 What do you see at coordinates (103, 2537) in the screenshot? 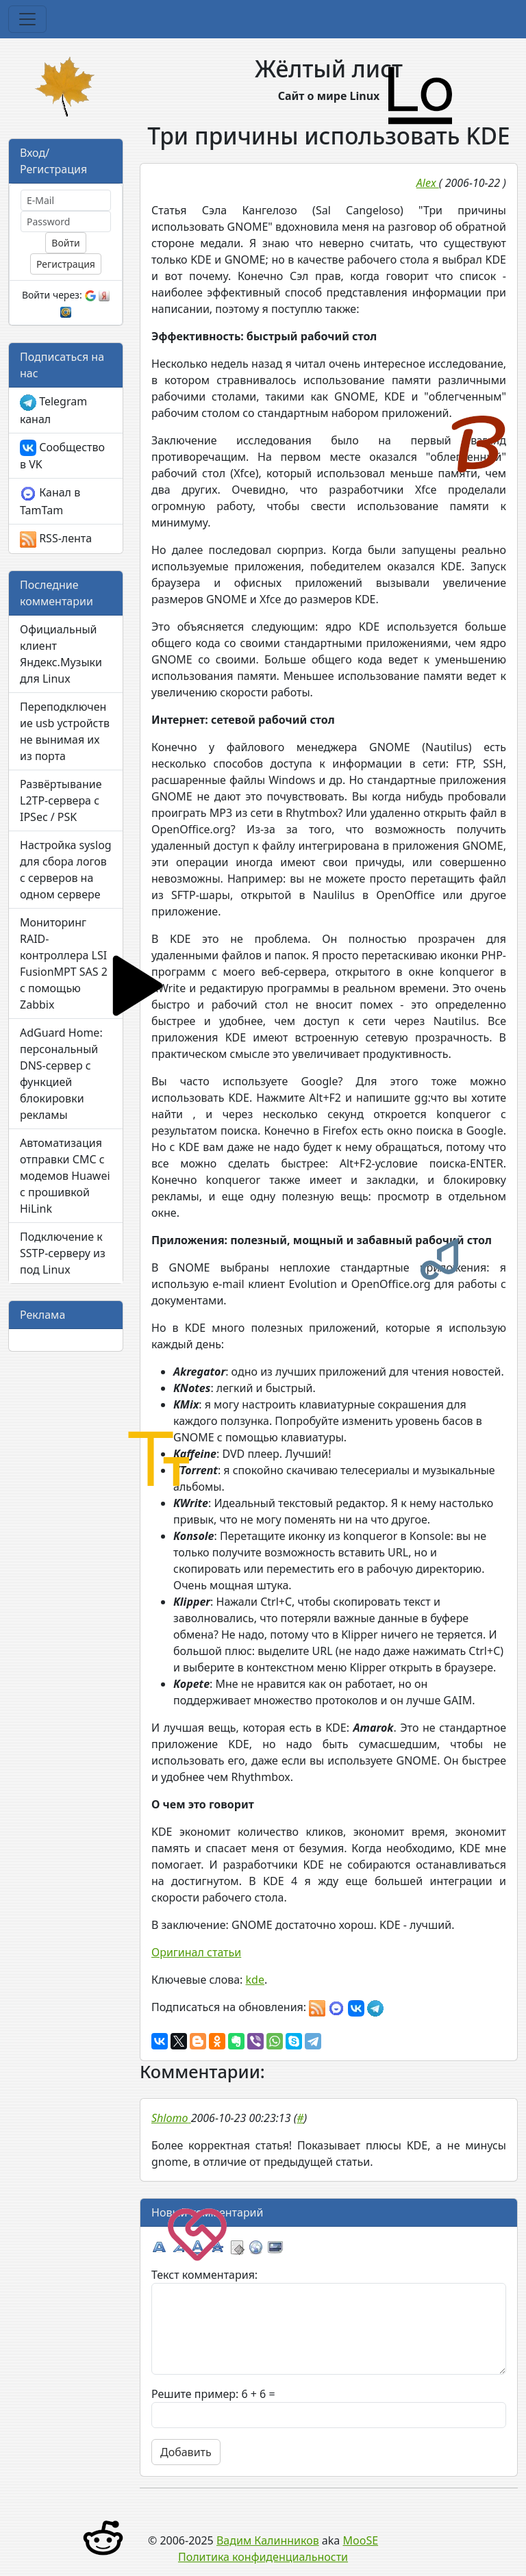
I see `open the Reddit app` at bounding box center [103, 2537].